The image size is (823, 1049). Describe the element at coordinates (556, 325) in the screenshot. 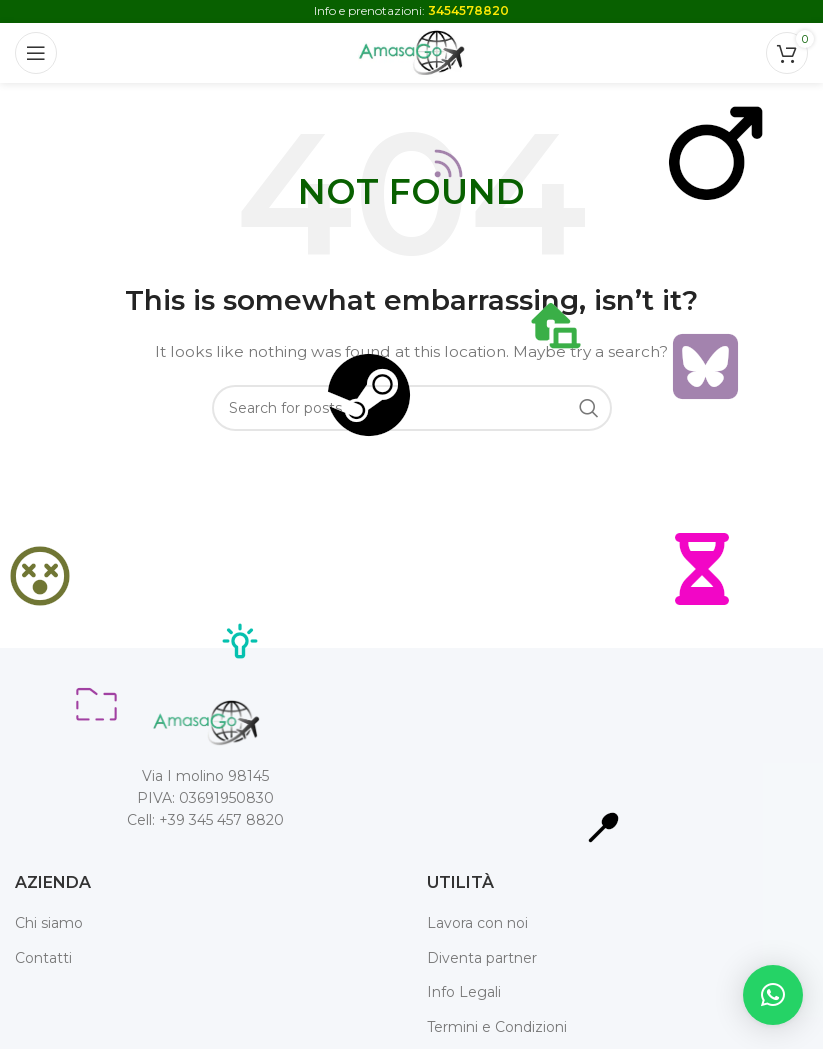

I see `work from home or remote work mode` at that location.